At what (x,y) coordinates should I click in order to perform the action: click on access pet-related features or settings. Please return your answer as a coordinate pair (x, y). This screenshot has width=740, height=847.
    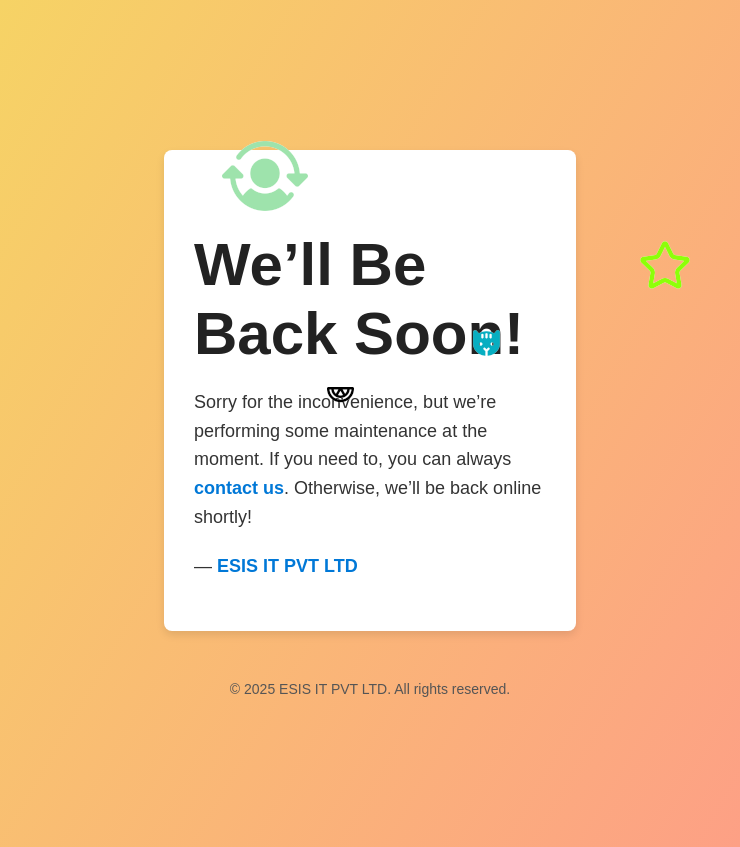
    Looking at the image, I should click on (486, 342).